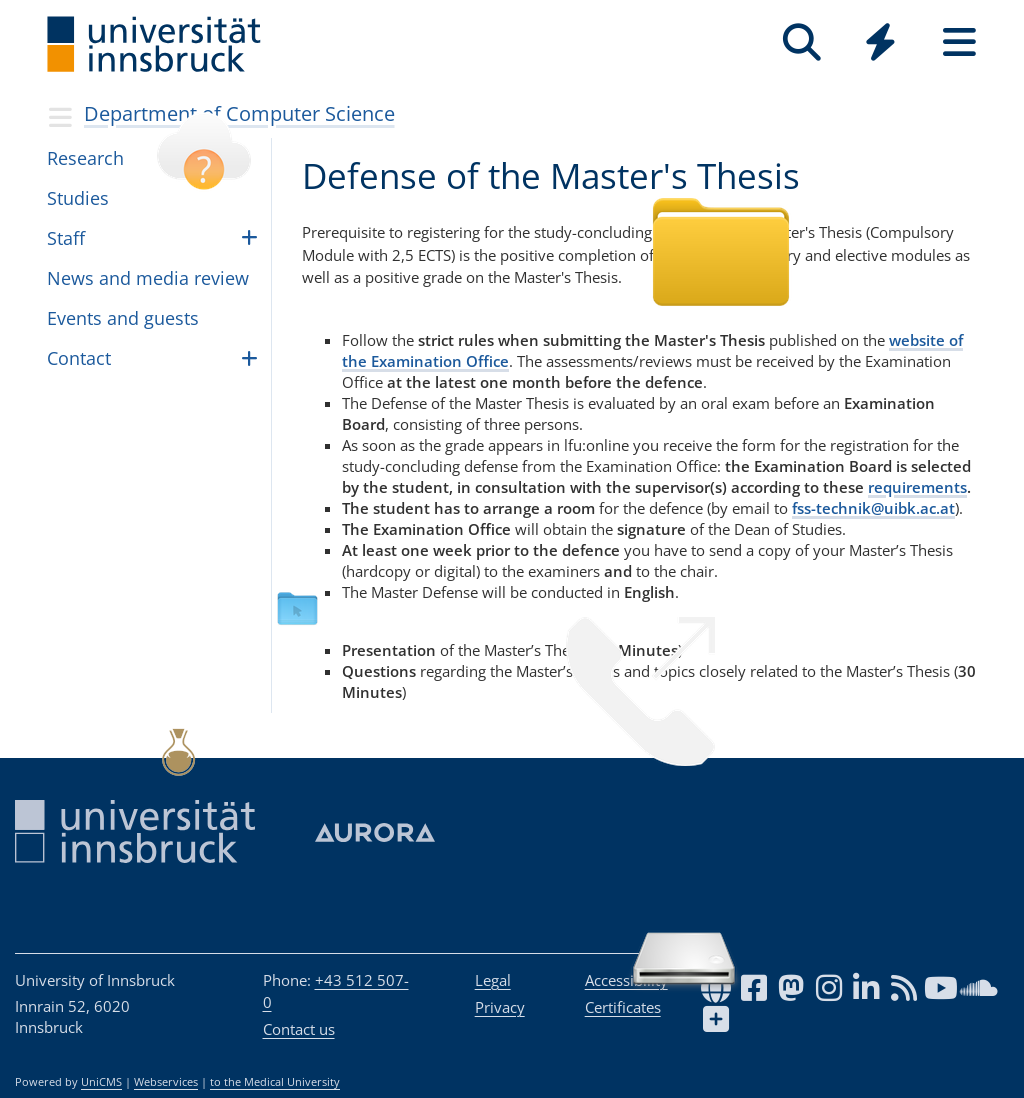 The width and height of the screenshot is (1024, 1098). I want to click on access removable storage device, so click(684, 960).